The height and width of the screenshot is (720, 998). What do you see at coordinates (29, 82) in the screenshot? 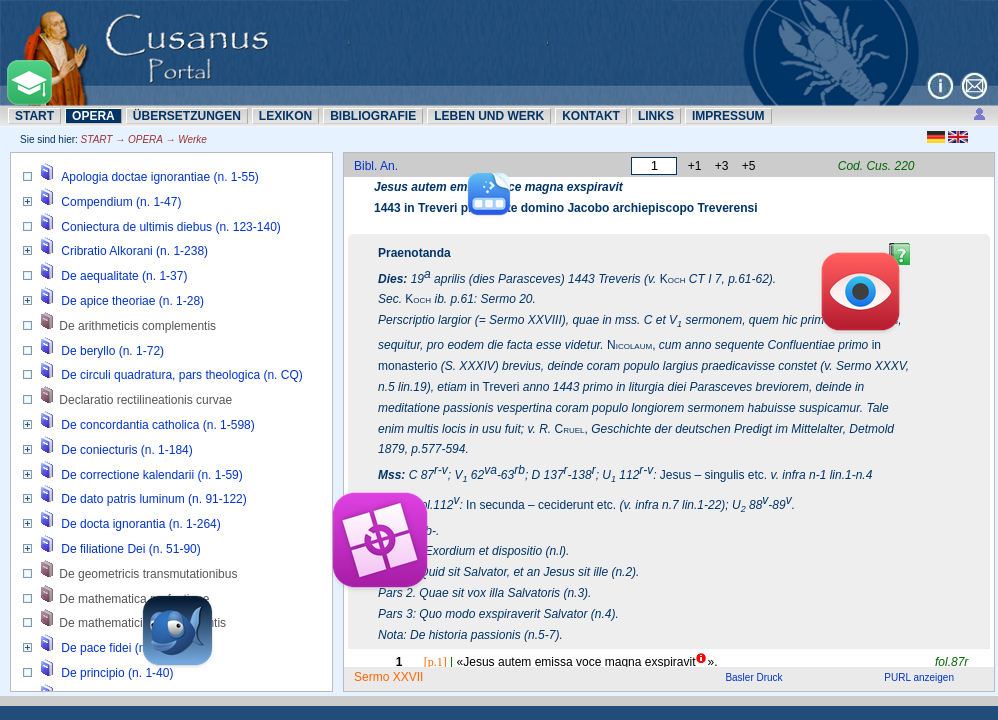
I see `open education or learning apps` at bounding box center [29, 82].